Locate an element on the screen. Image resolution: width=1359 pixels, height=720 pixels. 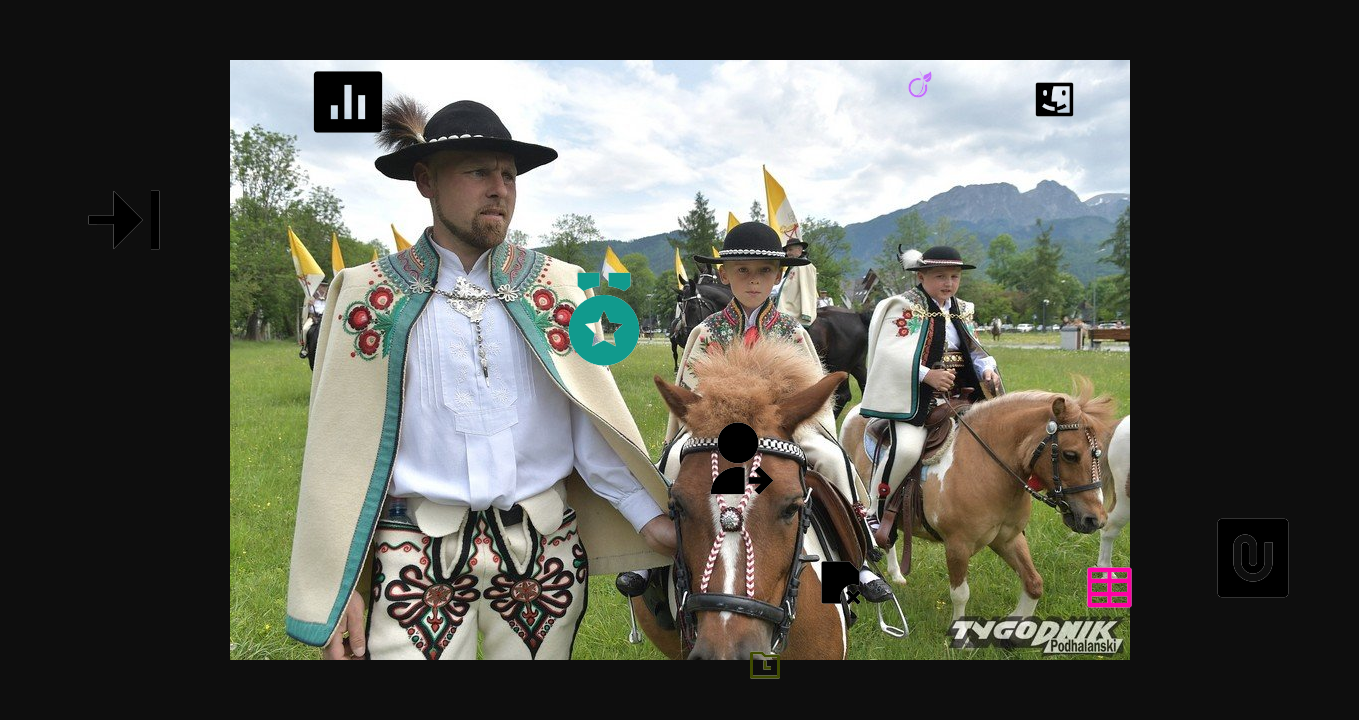
collapse panel to the right is located at coordinates (126, 220).